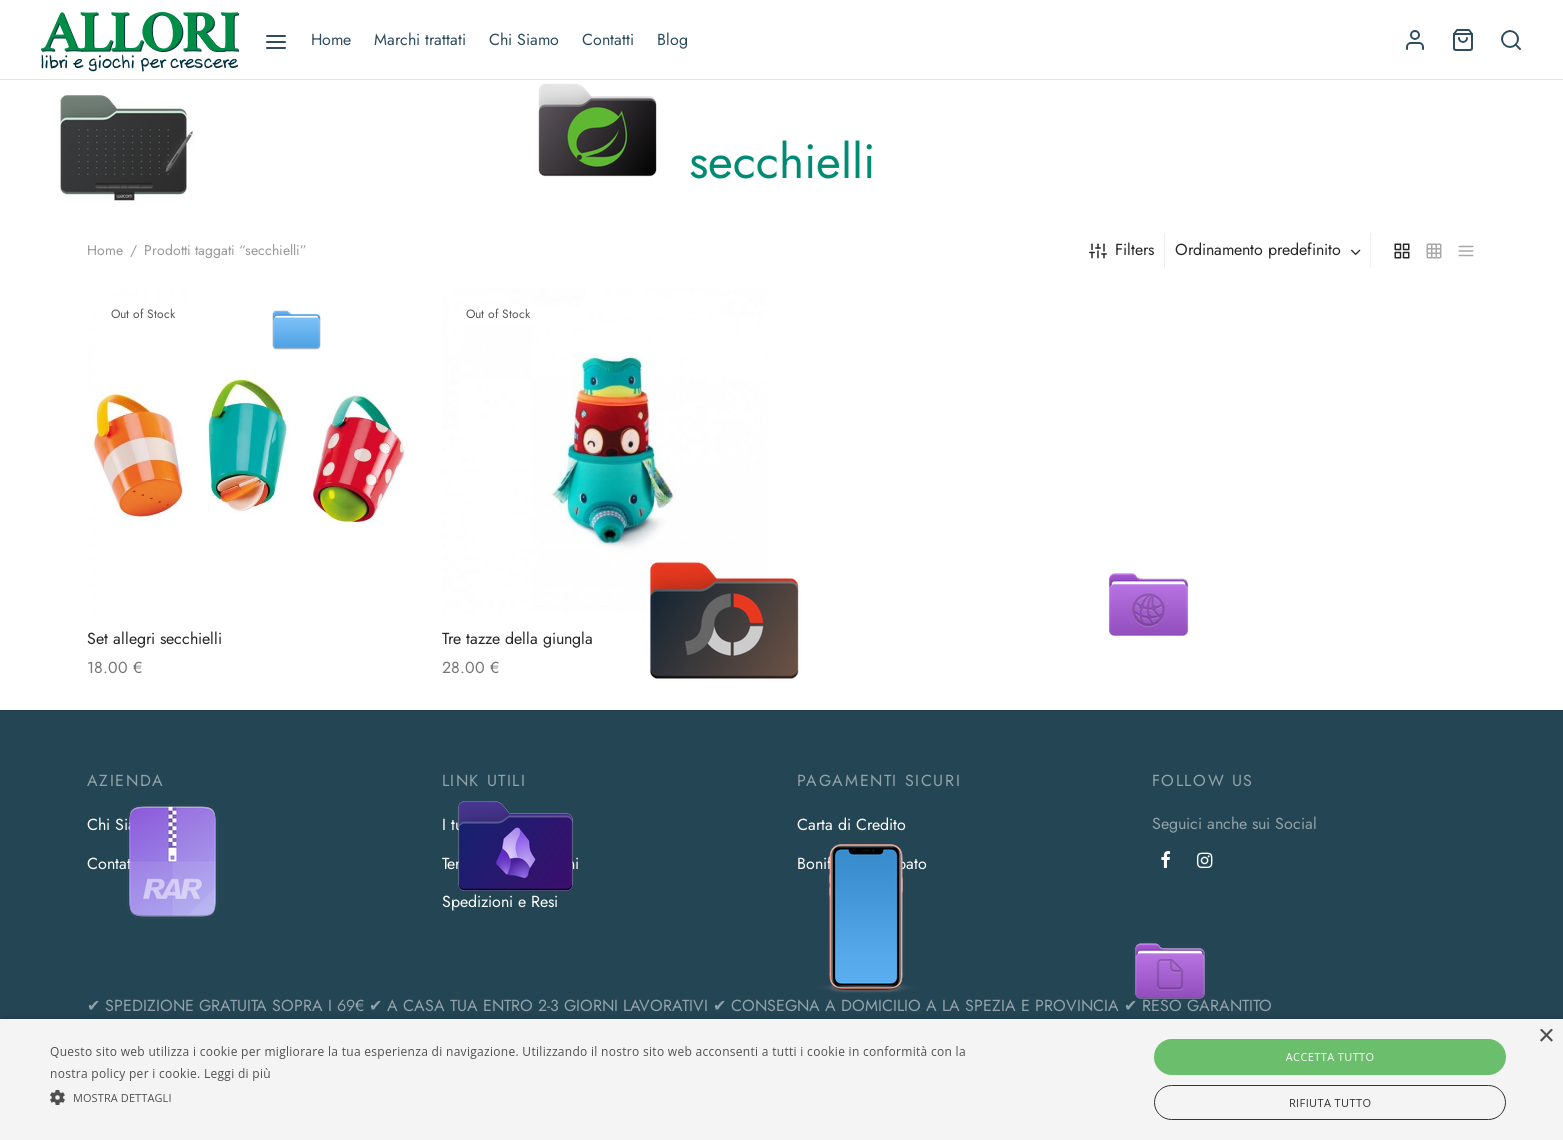 Image resolution: width=1563 pixels, height=1140 pixels. What do you see at coordinates (1170, 971) in the screenshot?
I see `open your documents folder` at bounding box center [1170, 971].